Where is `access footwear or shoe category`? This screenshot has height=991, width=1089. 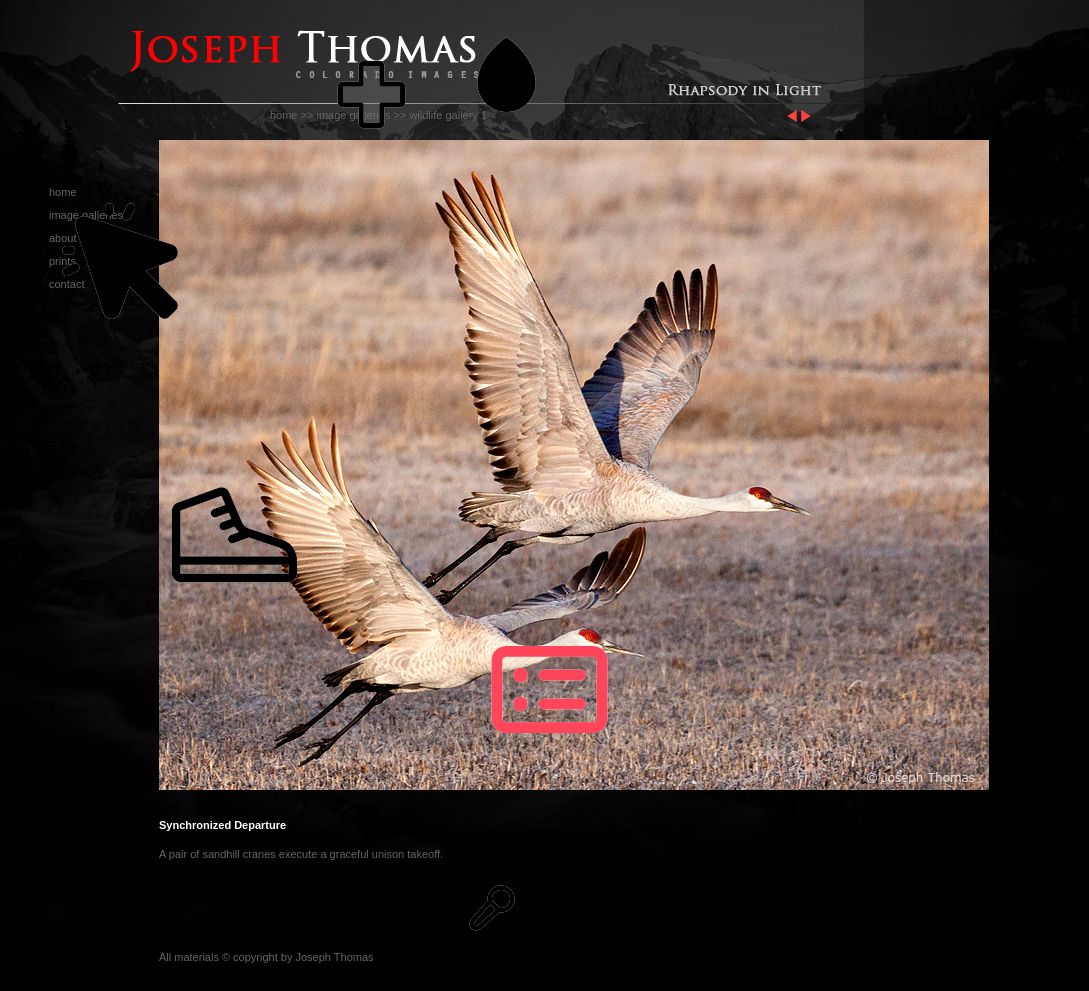 access footwear or shoe category is located at coordinates (228, 539).